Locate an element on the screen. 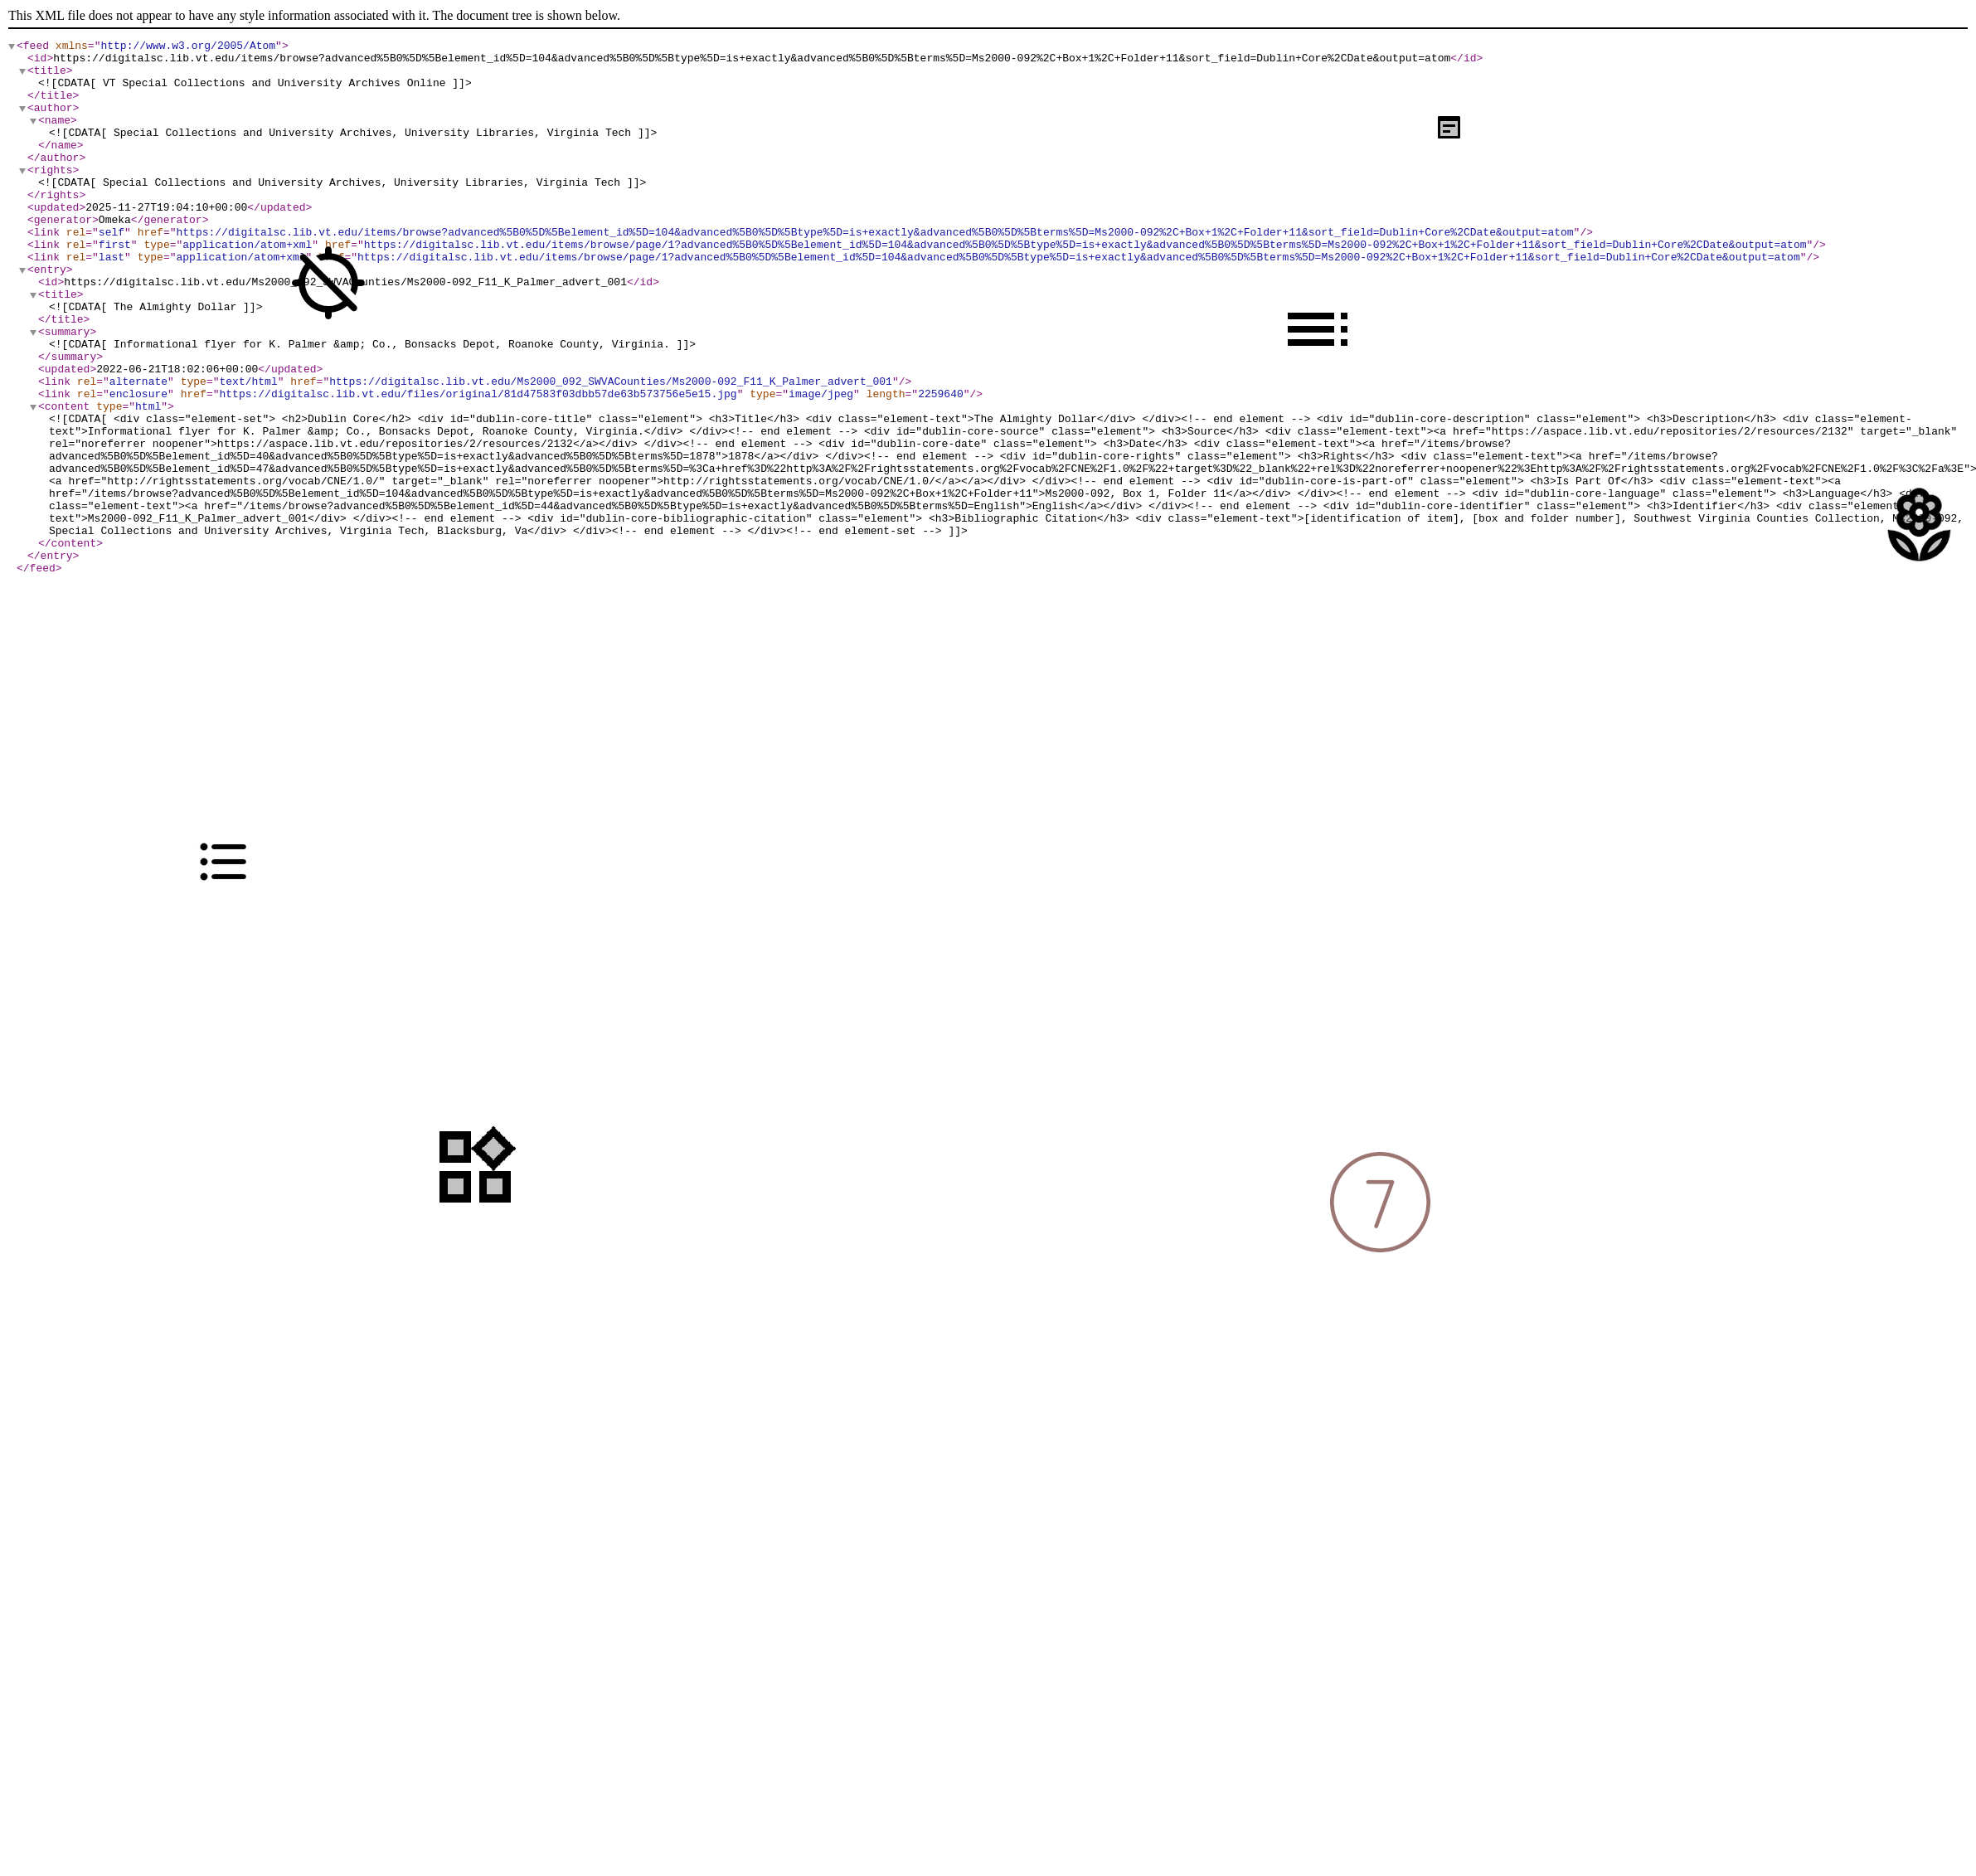 The height and width of the screenshot is (1876, 1976). find nearby florists or flower shops is located at coordinates (1919, 526).